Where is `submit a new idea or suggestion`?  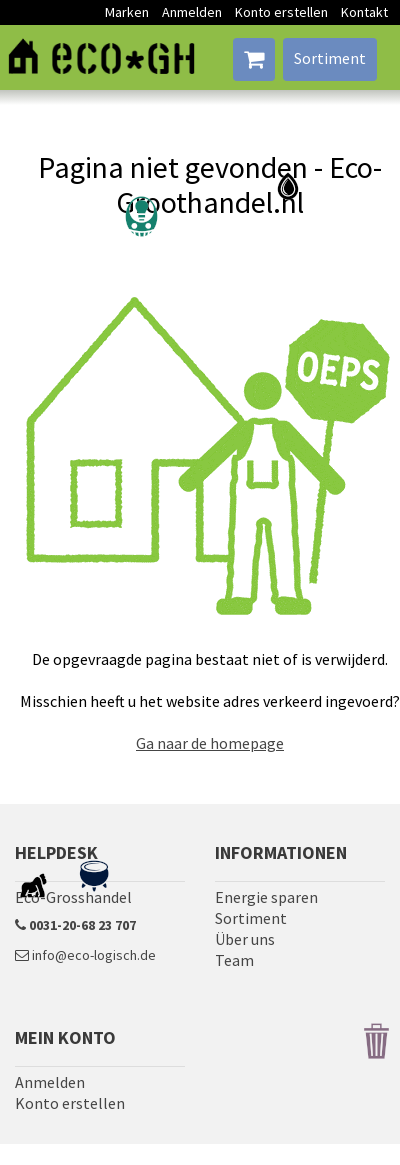 submit a new idea or suggestion is located at coordinates (141, 216).